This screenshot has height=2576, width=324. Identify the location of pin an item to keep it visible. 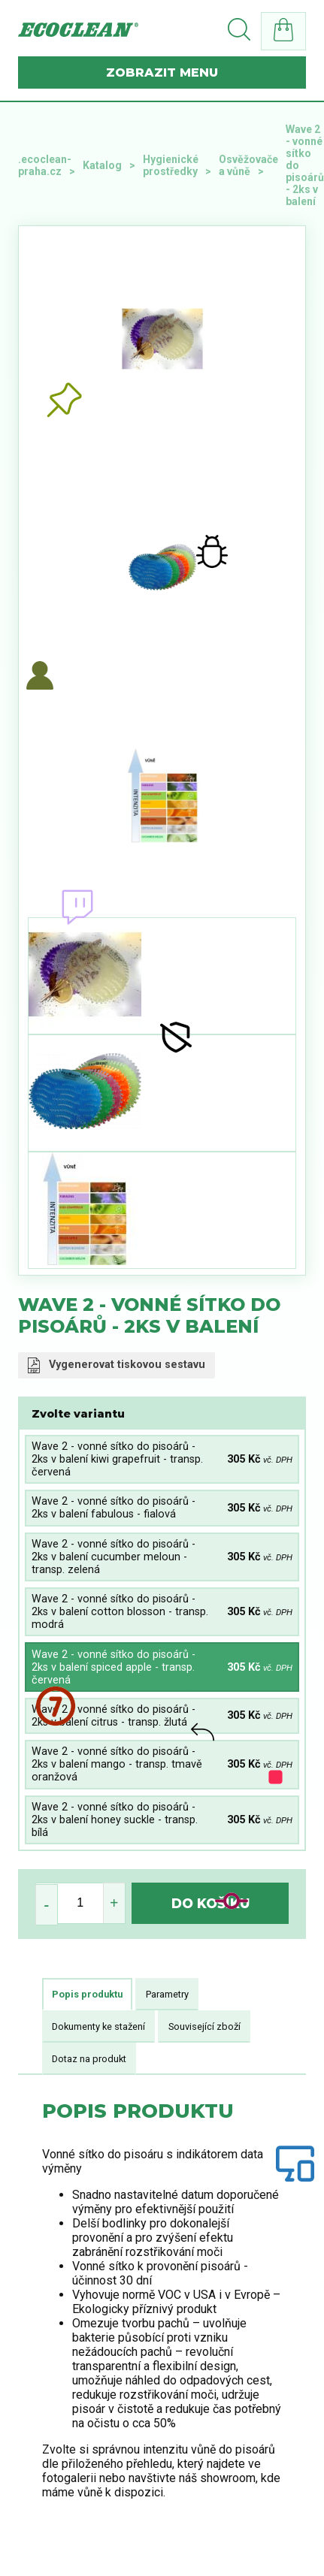
(63, 400).